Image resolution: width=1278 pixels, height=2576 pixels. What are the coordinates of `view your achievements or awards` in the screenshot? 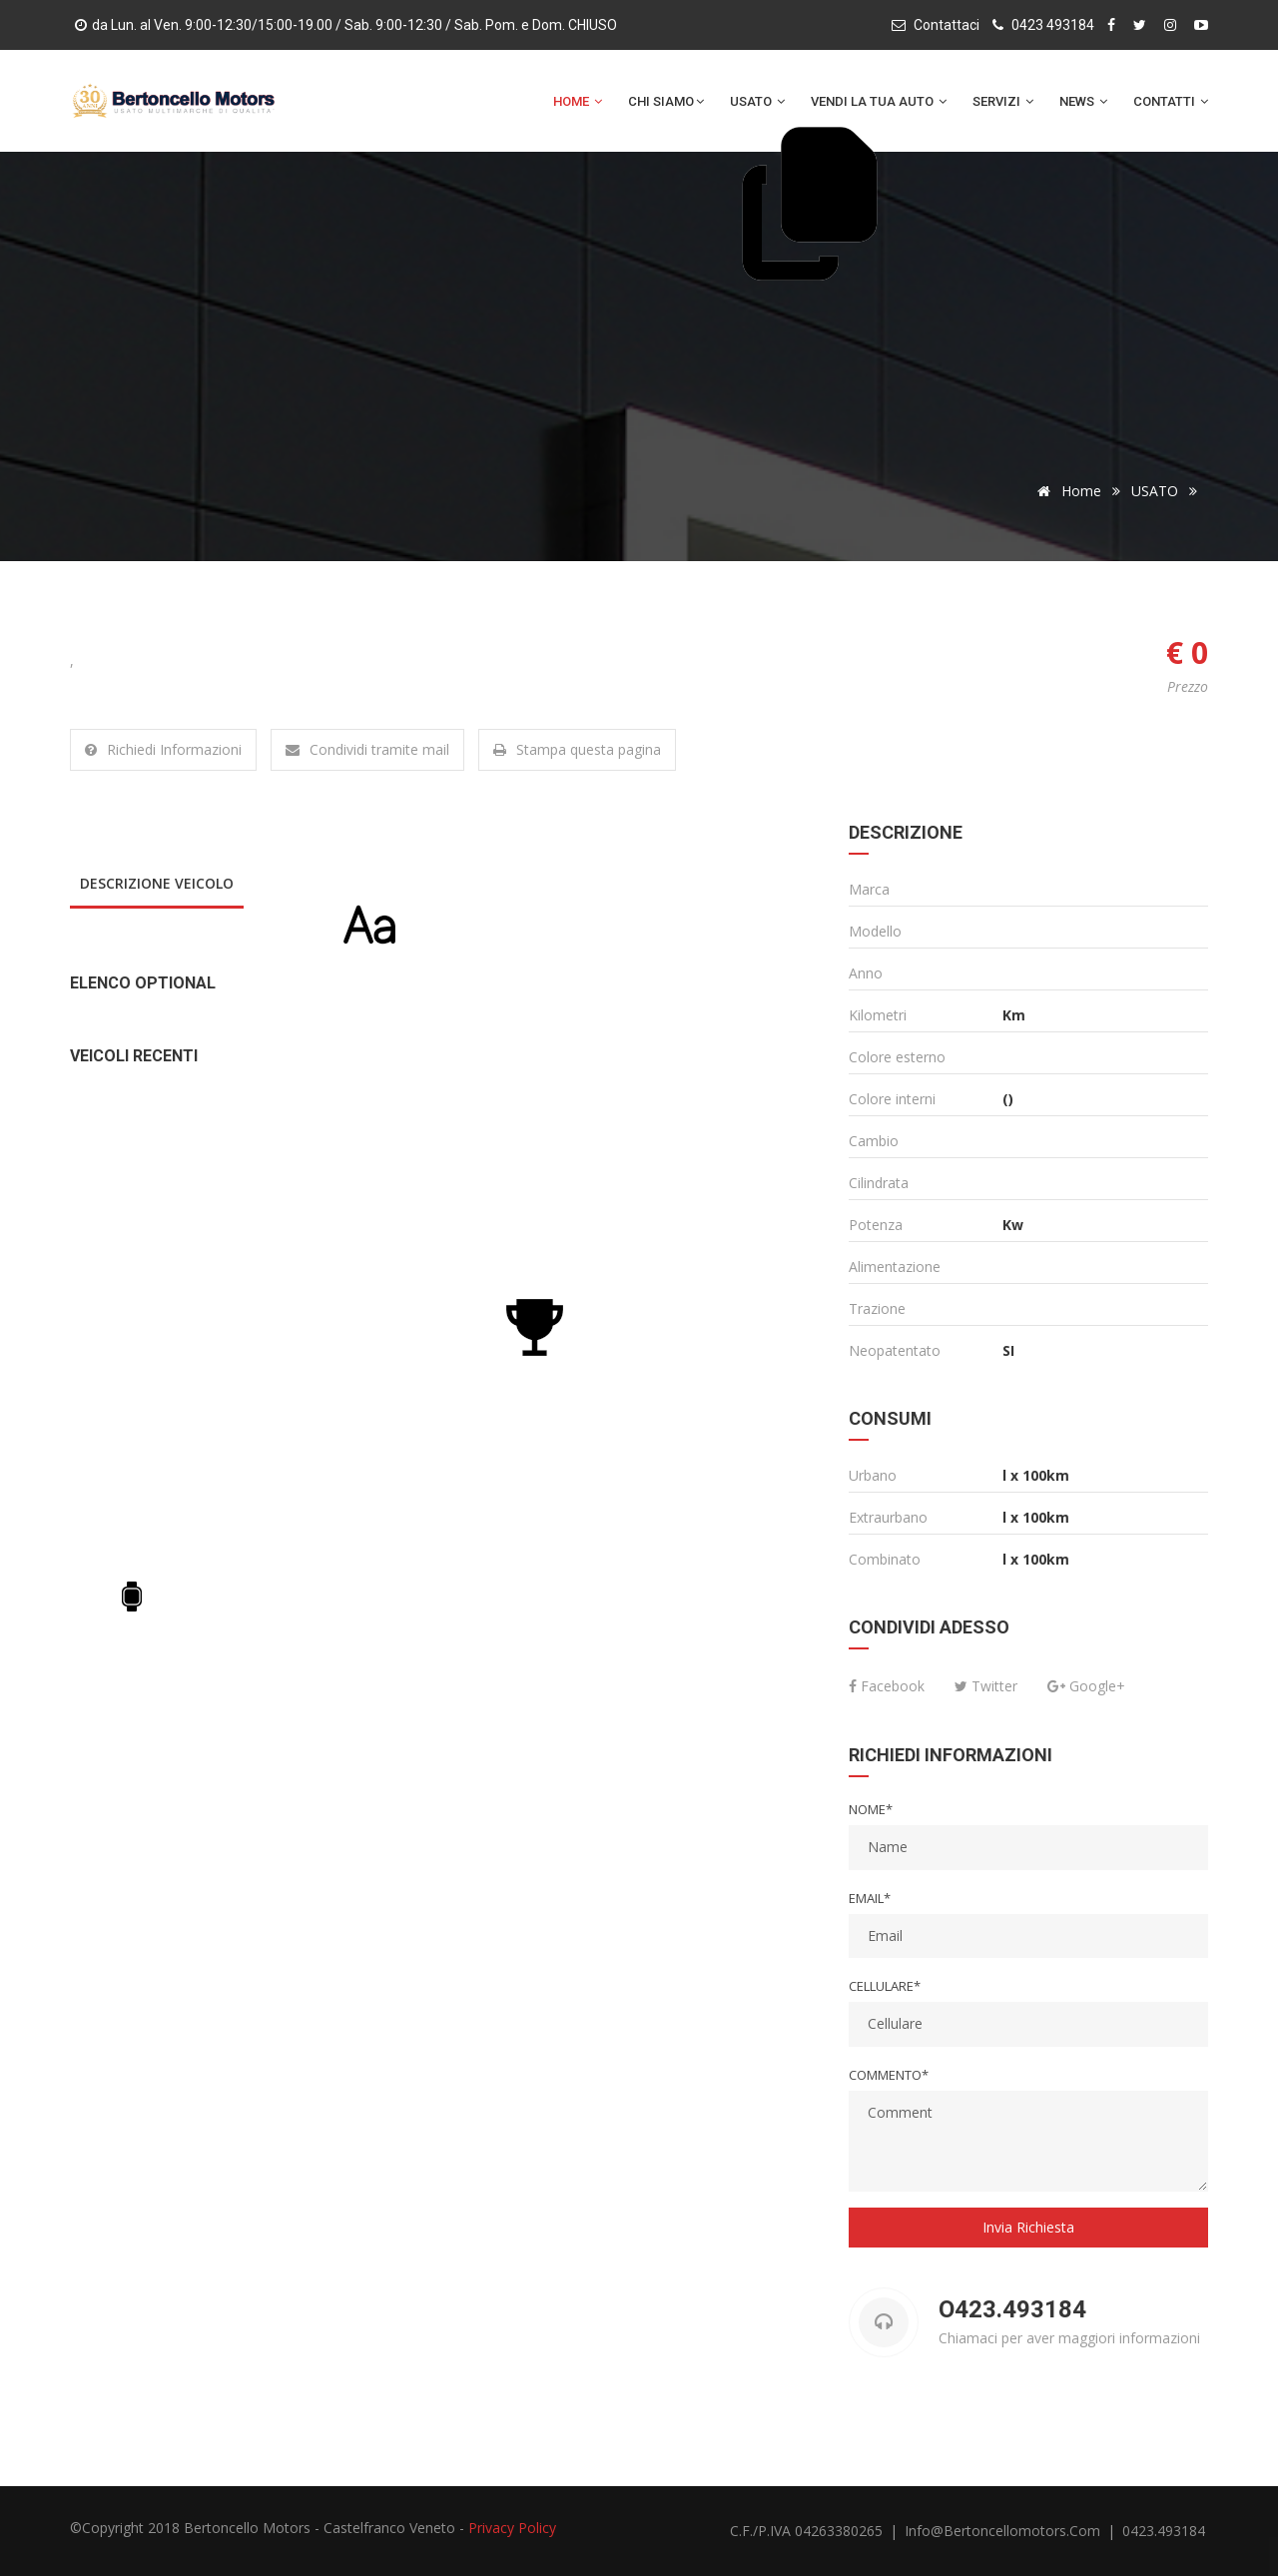 It's located at (534, 1327).